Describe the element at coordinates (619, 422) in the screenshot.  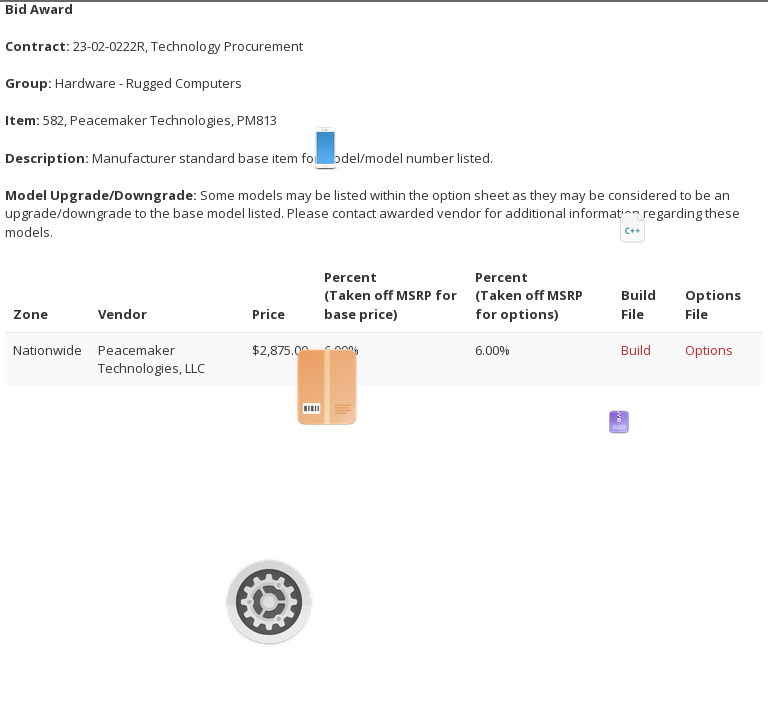
I see `a compressed RAR archive file` at that location.